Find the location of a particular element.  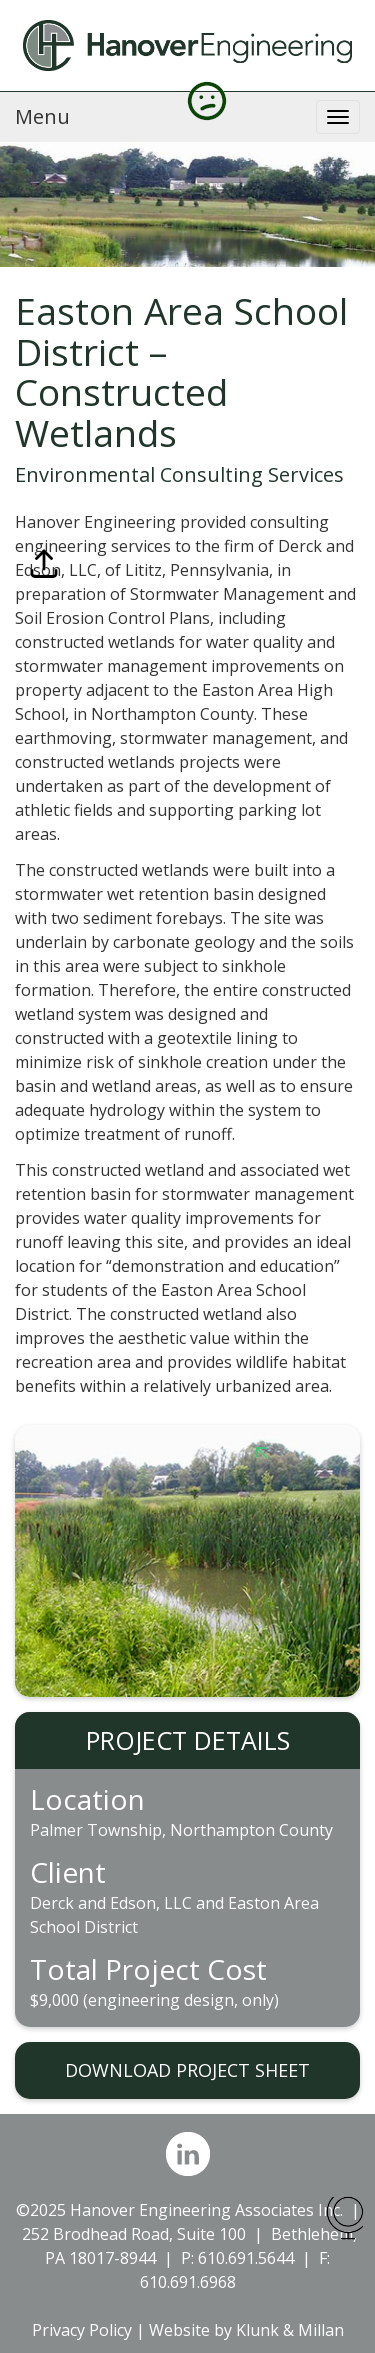

upload a file or document is located at coordinates (44, 563).